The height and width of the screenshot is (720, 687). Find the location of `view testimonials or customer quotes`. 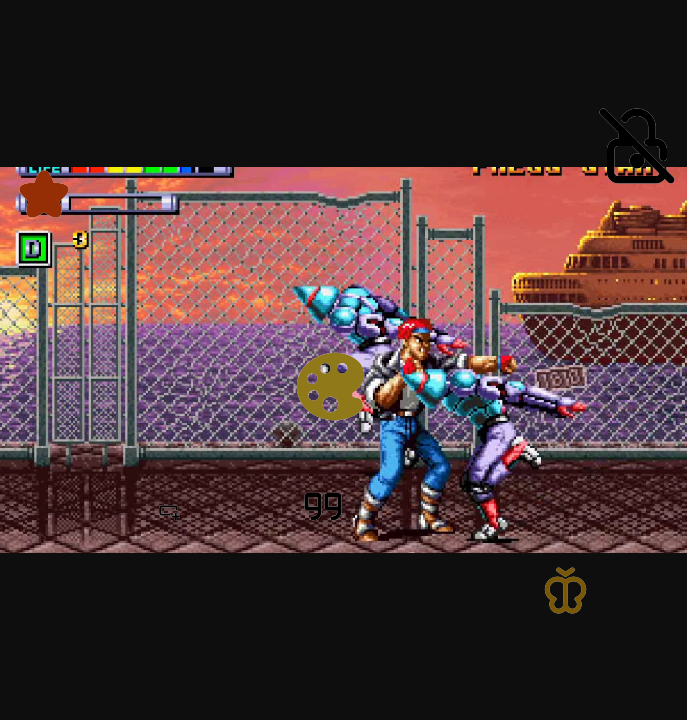

view testimonials or customer quotes is located at coordinates (323, 506).